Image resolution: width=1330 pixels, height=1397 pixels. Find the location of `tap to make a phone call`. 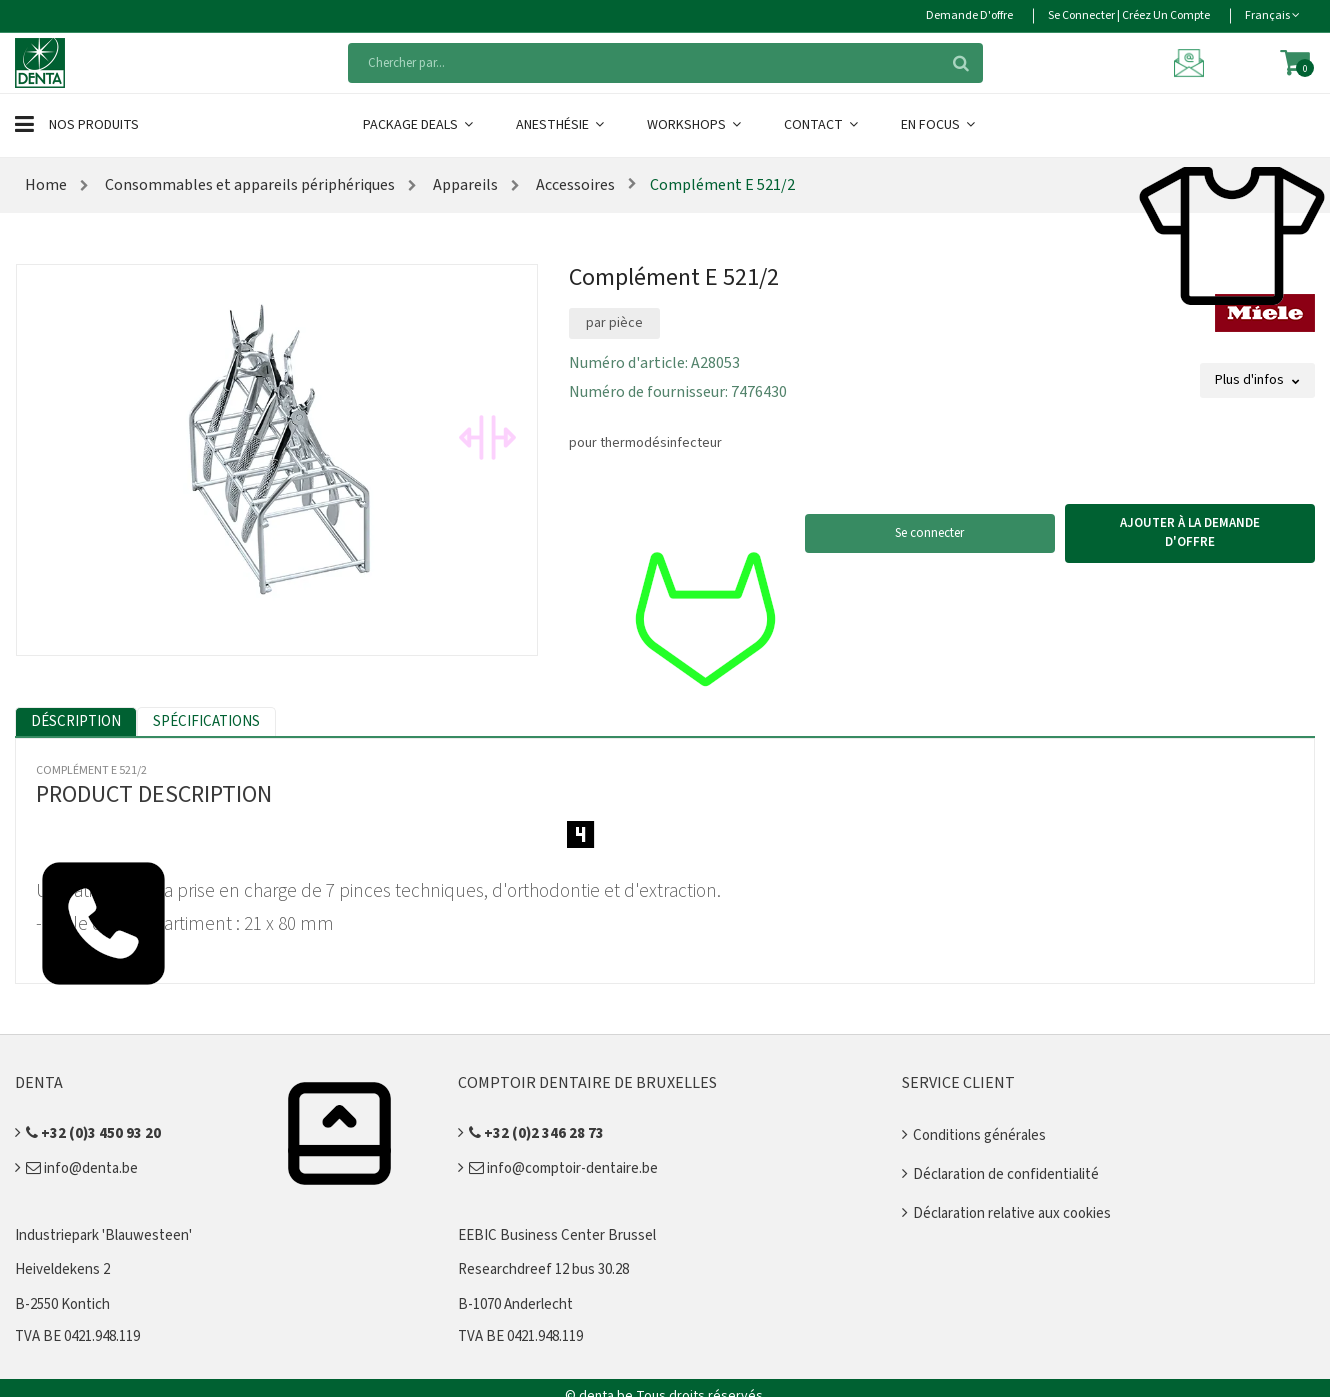

tap to make a phone call is located at coordinates (103, 923).